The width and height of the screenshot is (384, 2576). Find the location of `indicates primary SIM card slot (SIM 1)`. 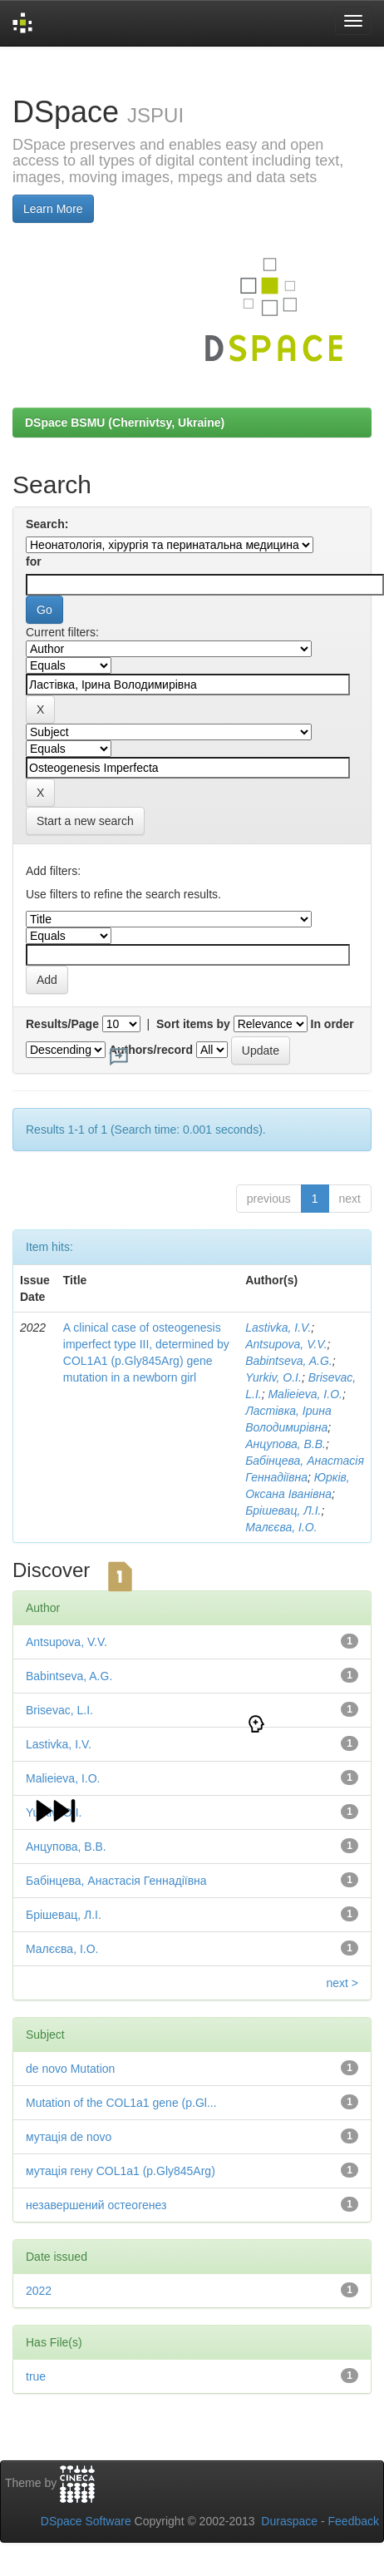

indicates primary SIM card slot (SIM 1) is located at coordinates (120, 1576).